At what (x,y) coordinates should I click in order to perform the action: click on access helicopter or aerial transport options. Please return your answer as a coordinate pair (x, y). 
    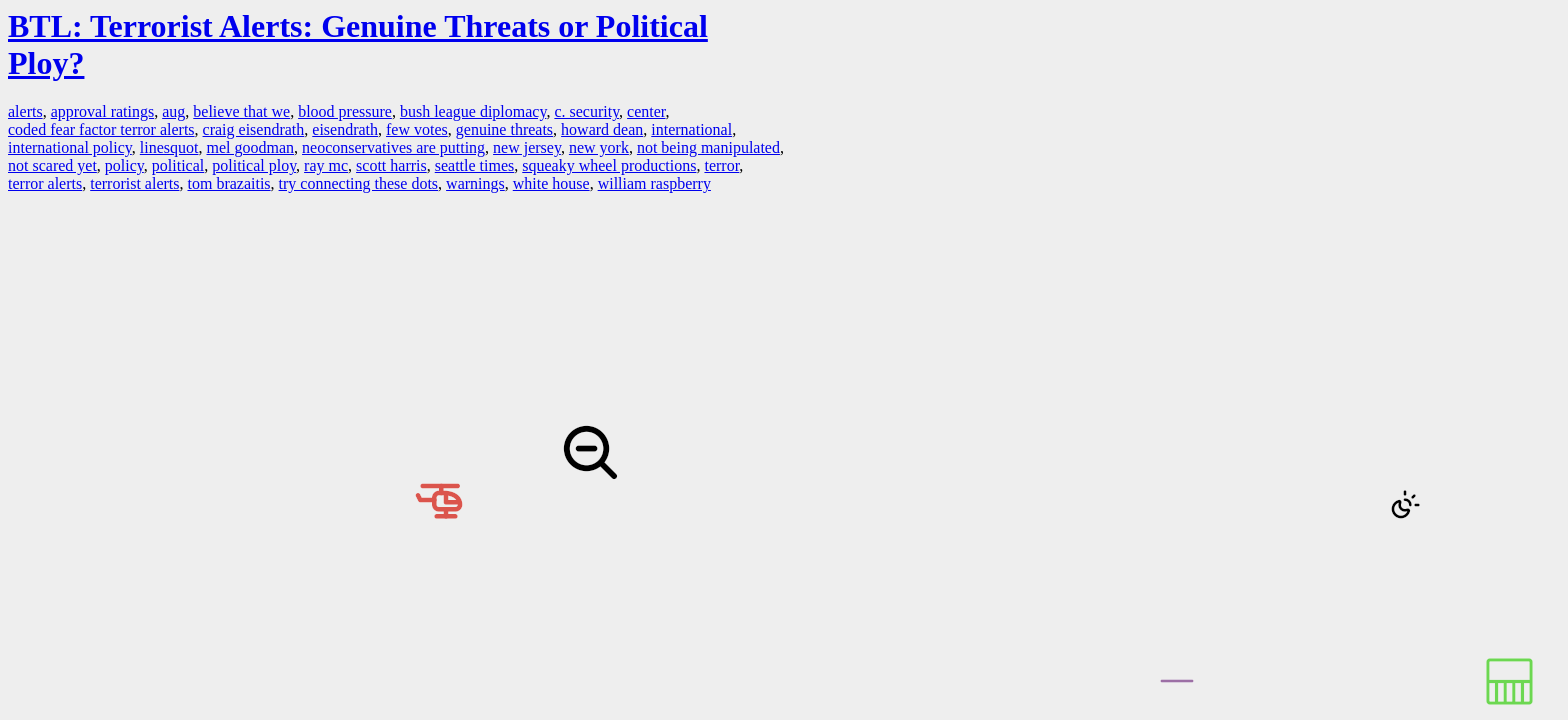
    Looking at the image, I should click on (439, 500).